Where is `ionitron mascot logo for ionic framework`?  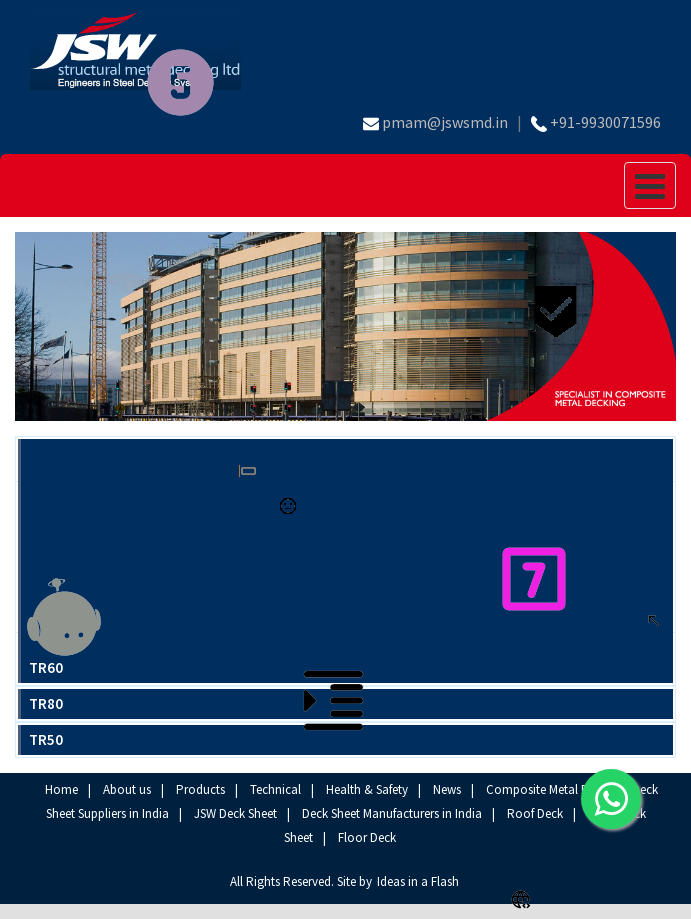 ionitron mascot logo for ionic framework is located at coordinates (64, 617).